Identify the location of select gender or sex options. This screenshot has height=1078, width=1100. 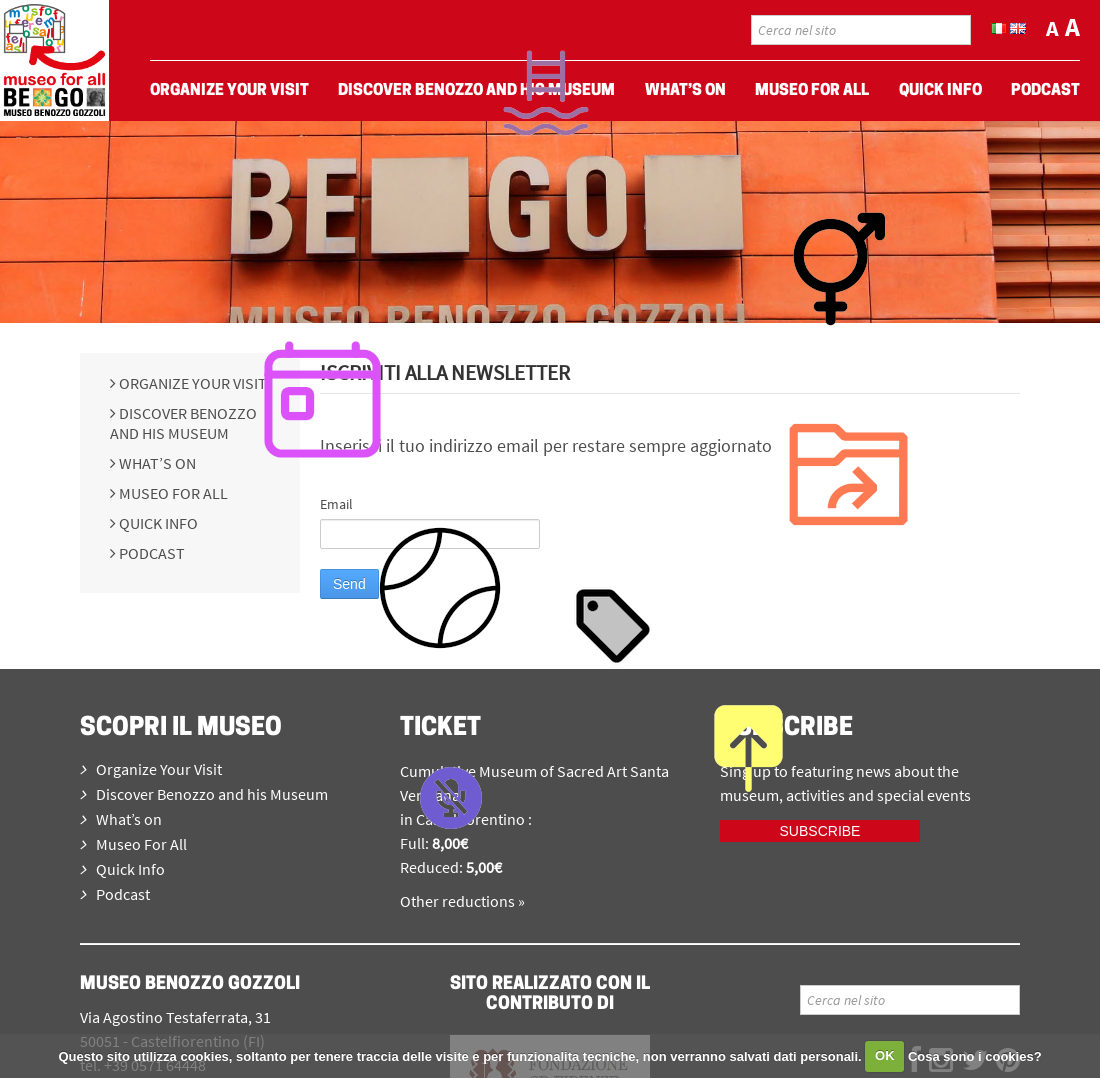
(840, 269).